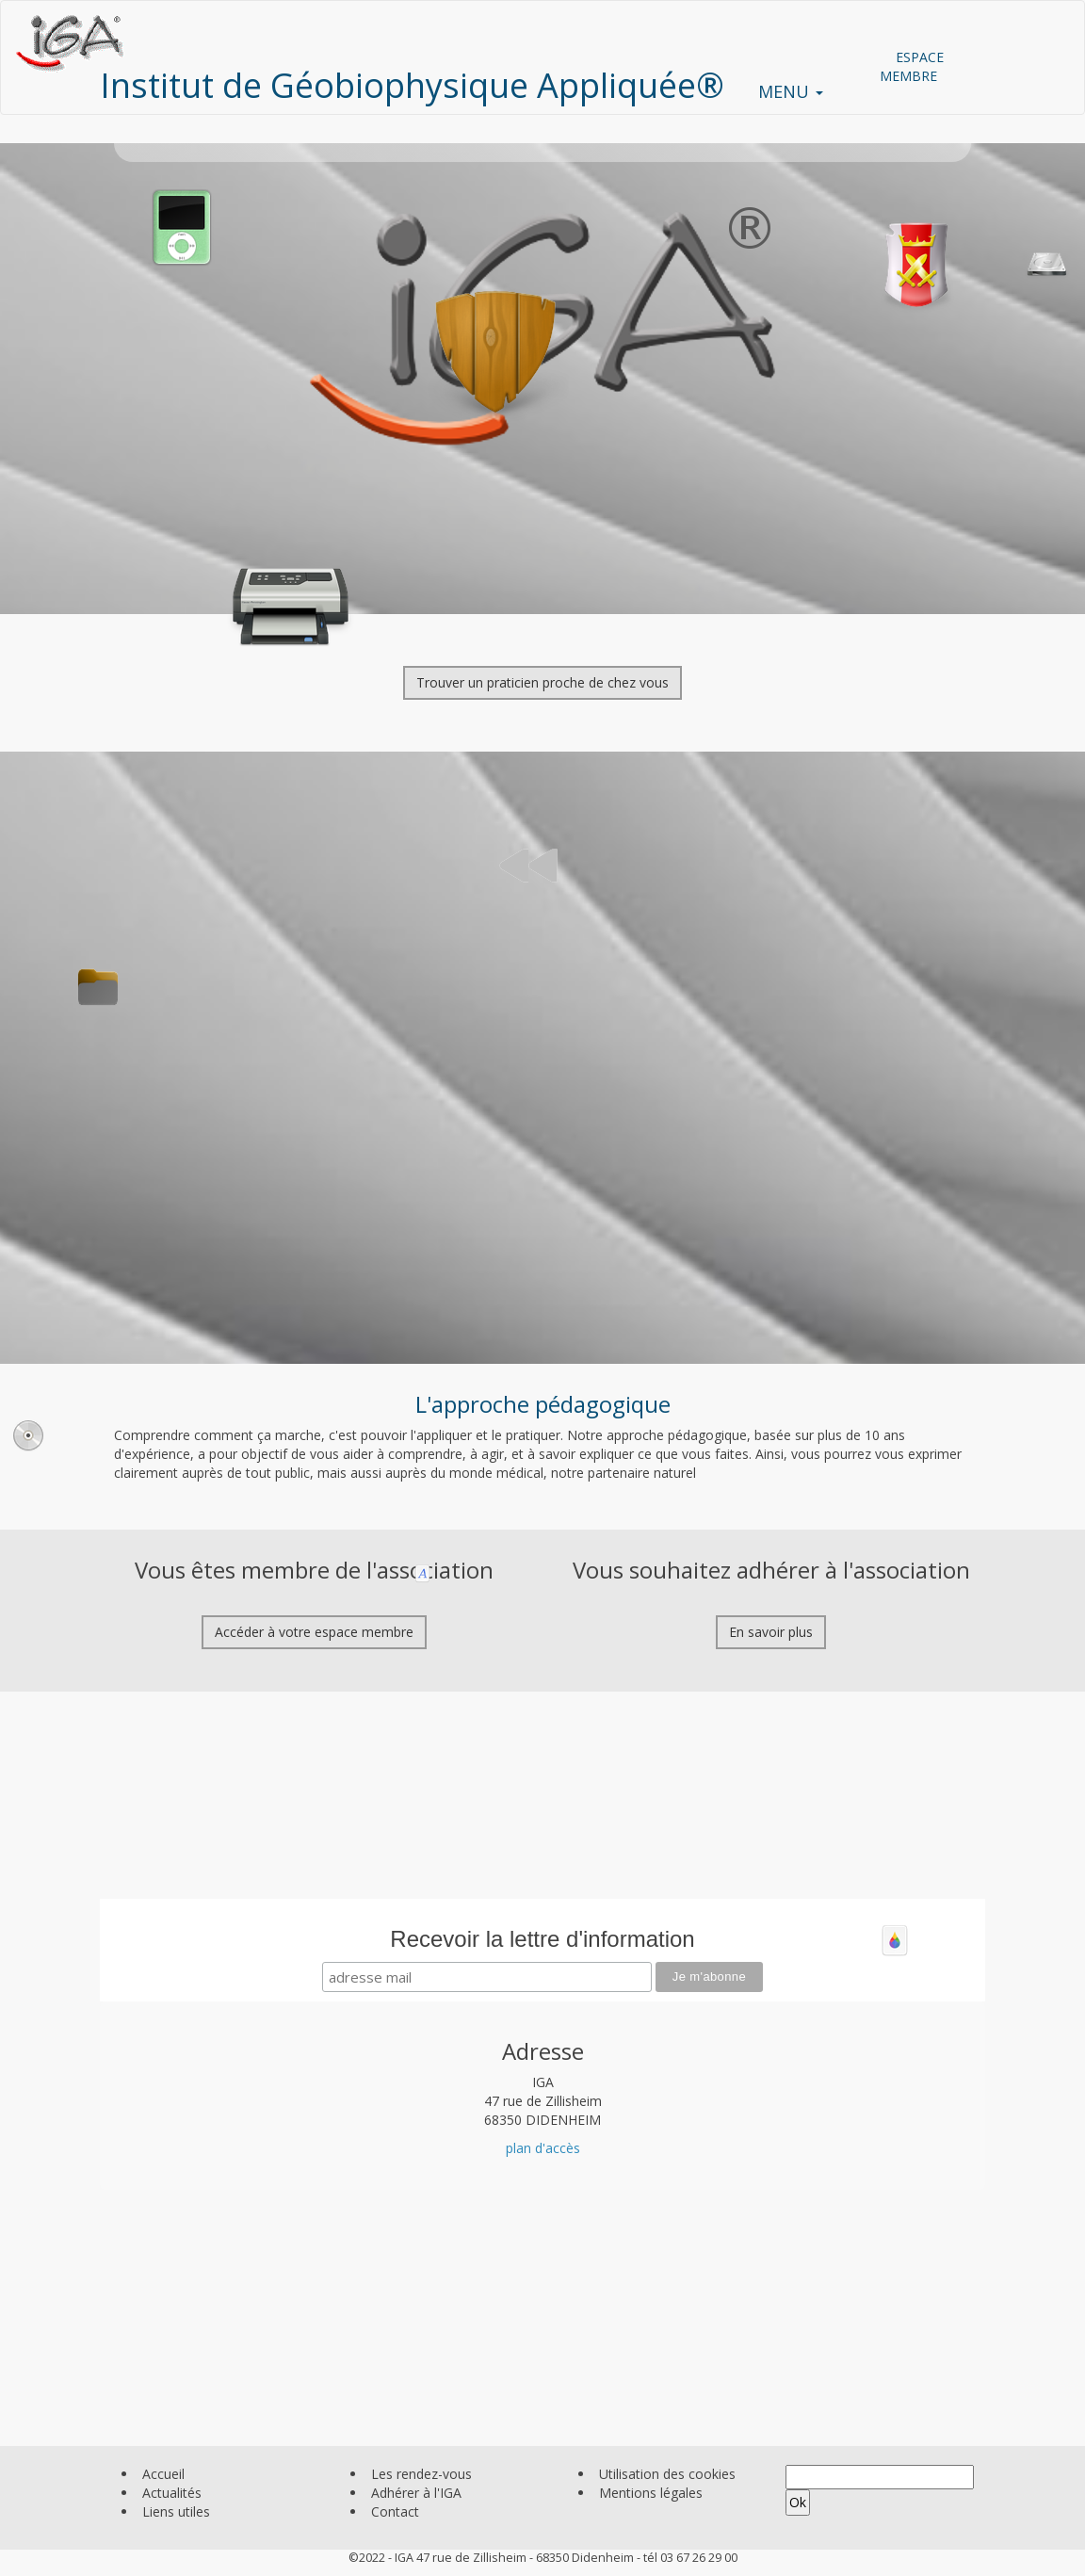 This screenshot has width=1085, height=2576. Describe the element at coordinates (290, 604) in the screenshot. I see `print the current document` at that location.